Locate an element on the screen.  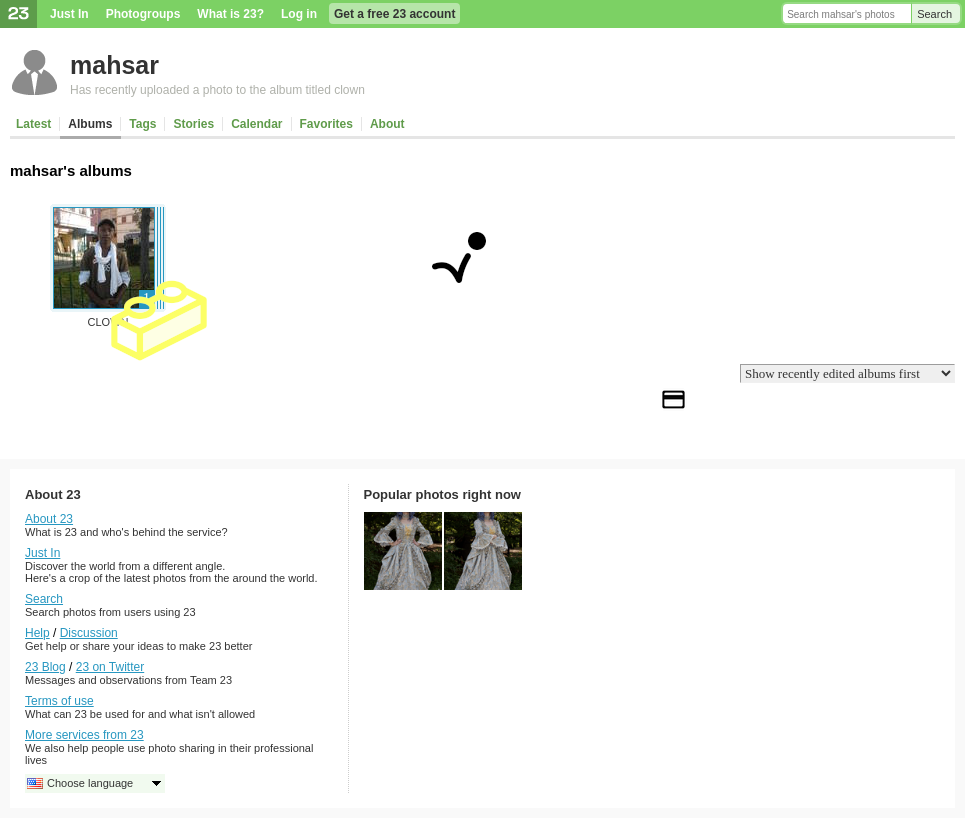
access building or construction tools is located at coordinates (159, 319).